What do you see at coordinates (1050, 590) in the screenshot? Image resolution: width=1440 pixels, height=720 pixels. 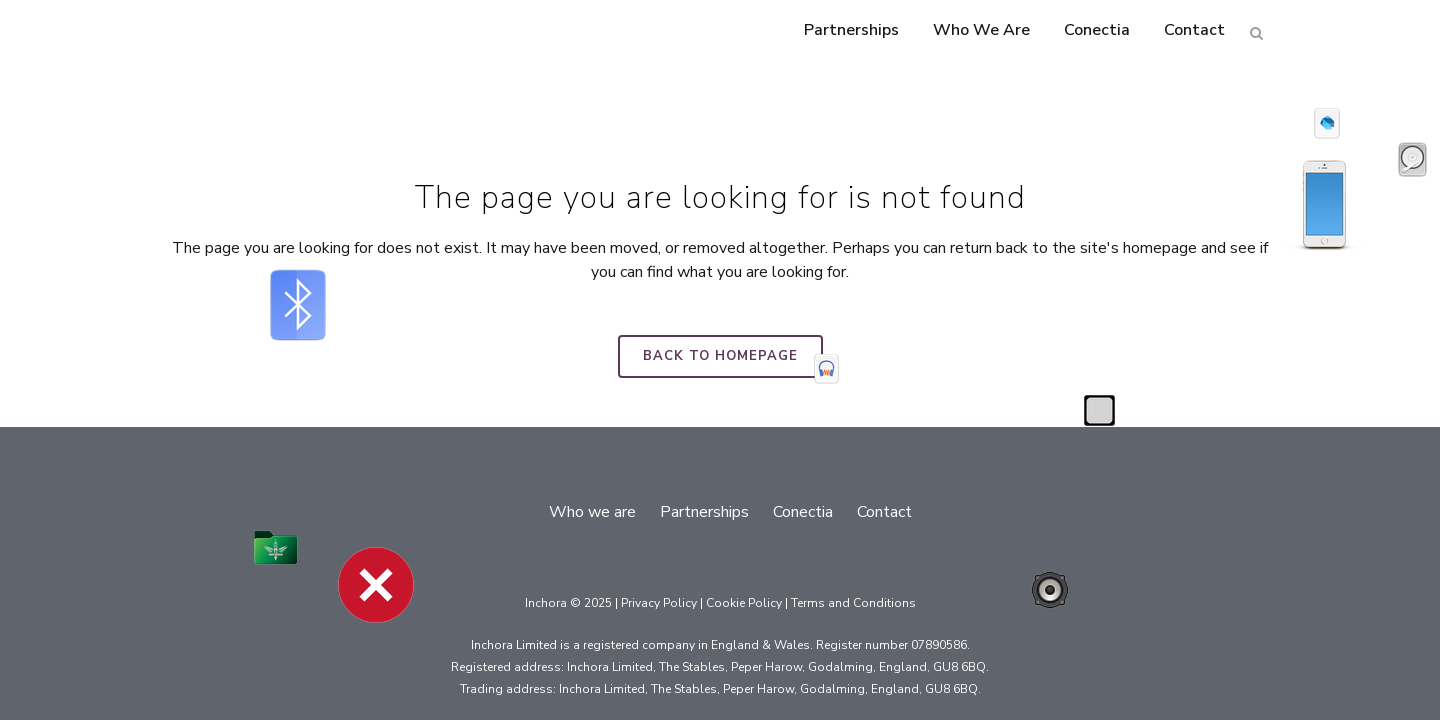 I see `adjust speaker or audio output volume` at bounding box center [1050, 590].